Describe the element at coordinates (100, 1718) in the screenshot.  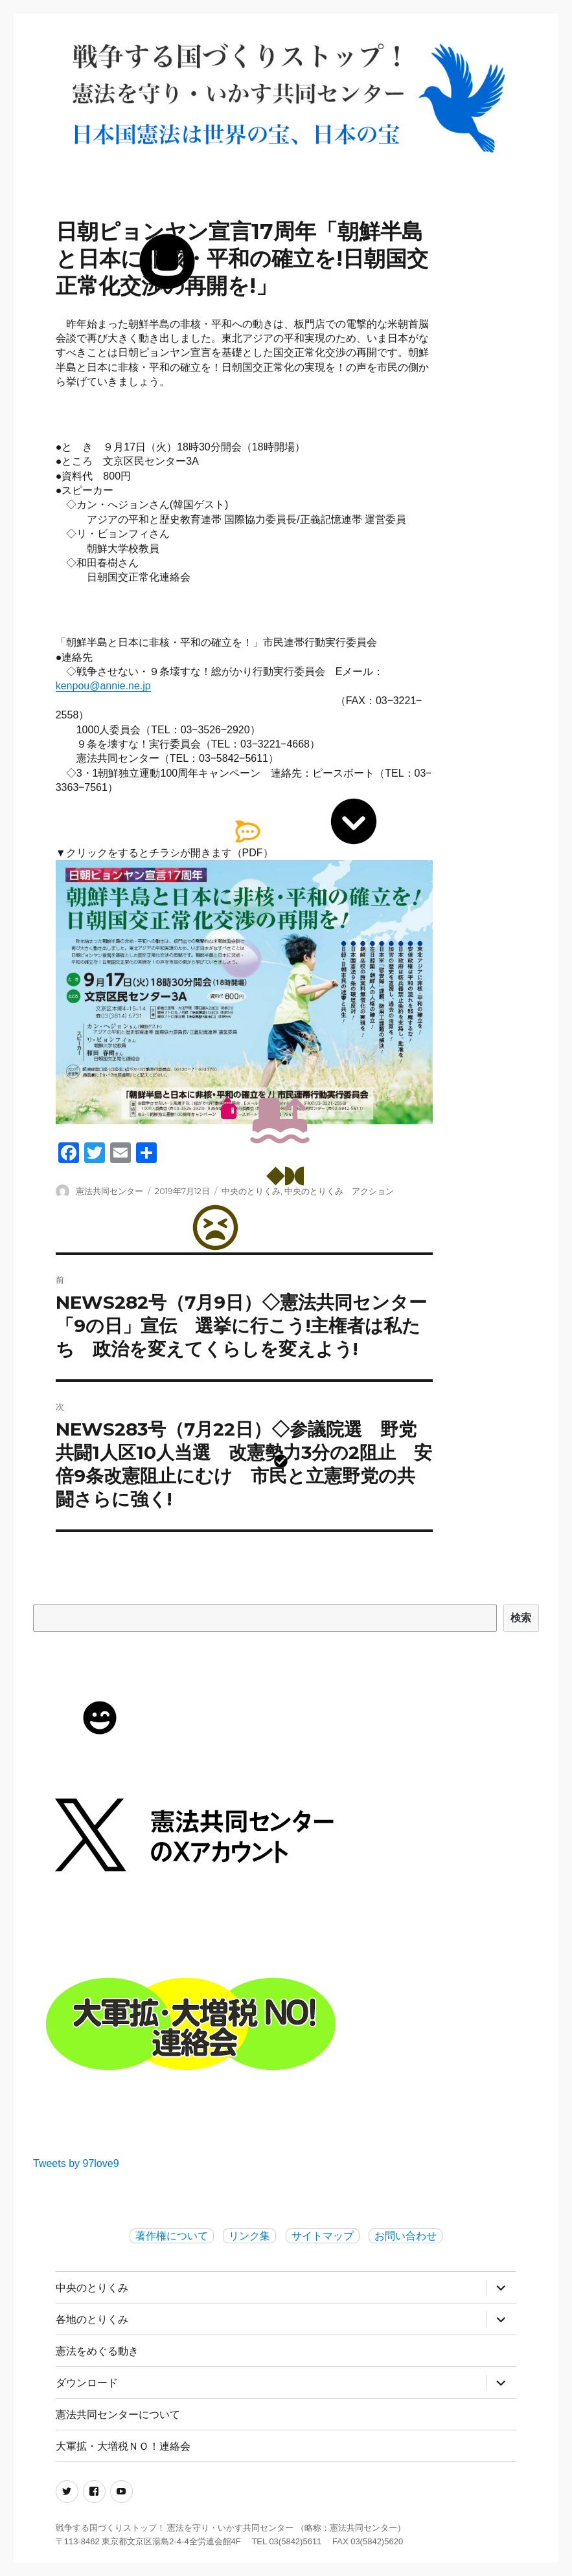
I see `add a playful or flirty reaction to a message` at that location.